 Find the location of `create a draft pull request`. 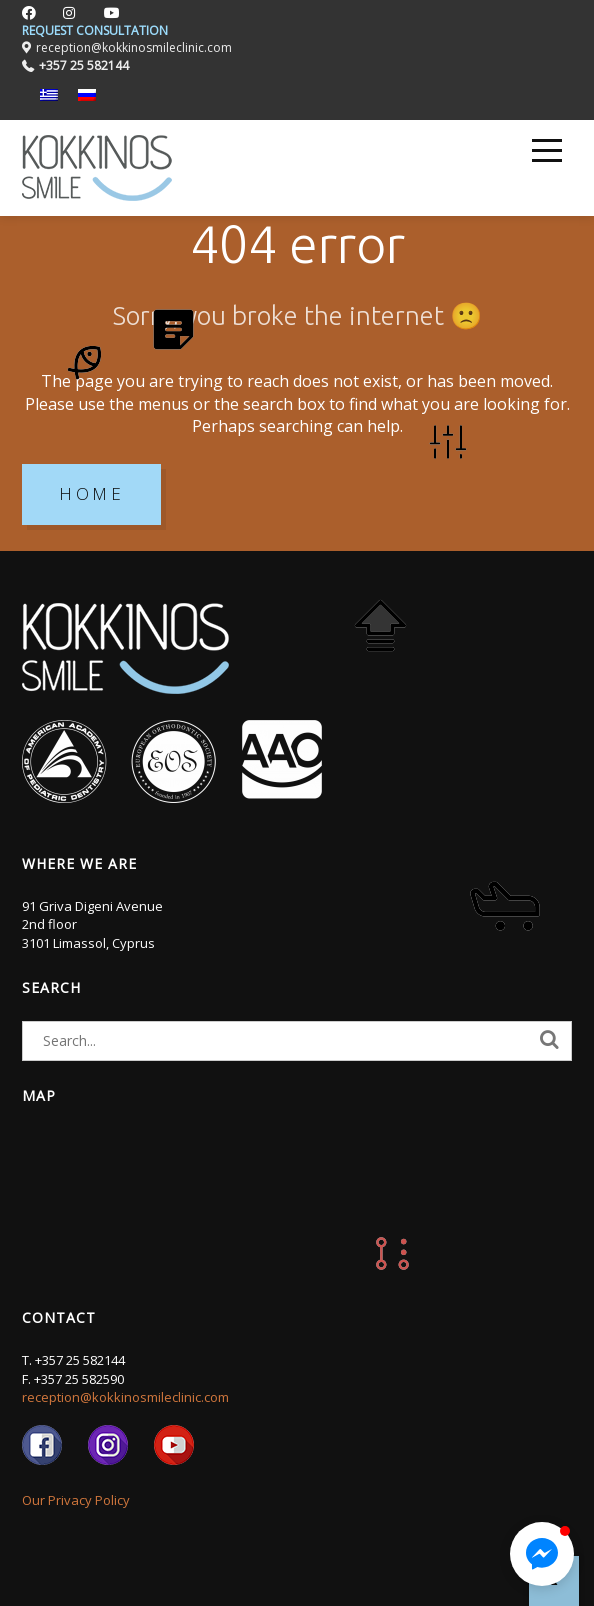

create a draft pull request is located at coordinates (392, 1253).